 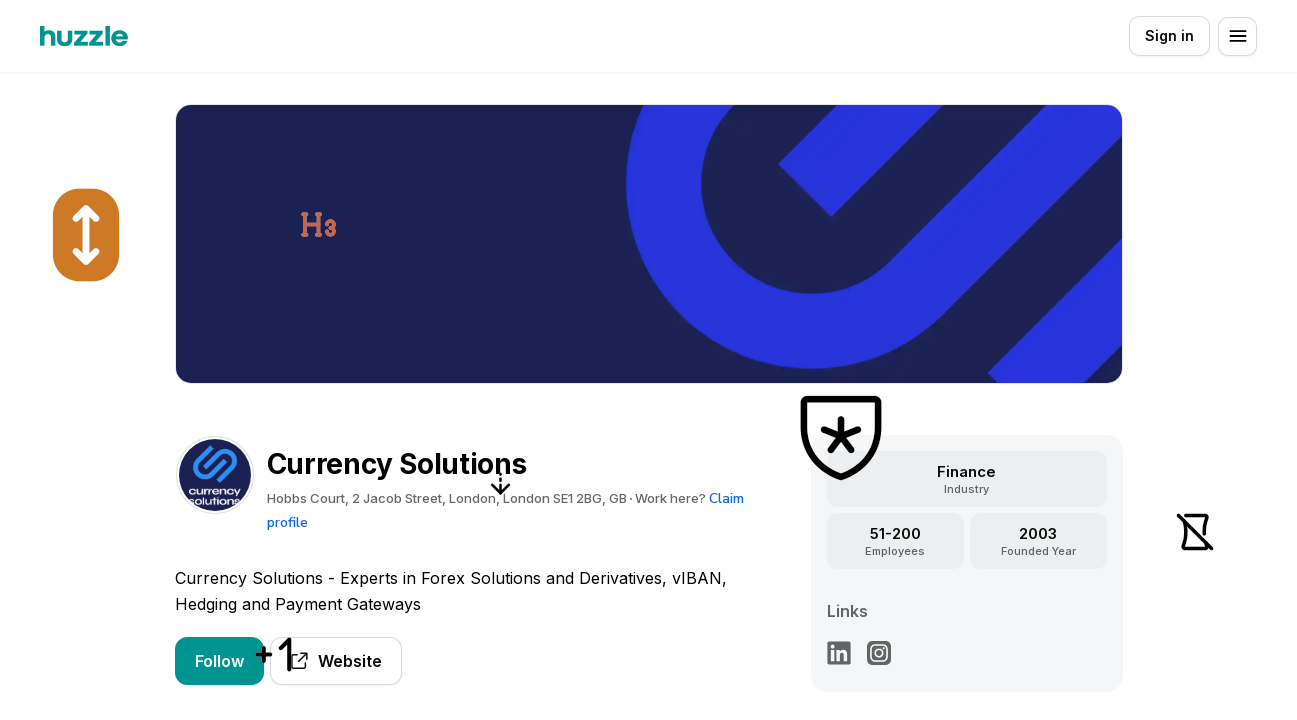 What do you see at coordinates (276, 654) in the screenshot?
I see `increase exposure by one stop` at bounding box center [276, 654].